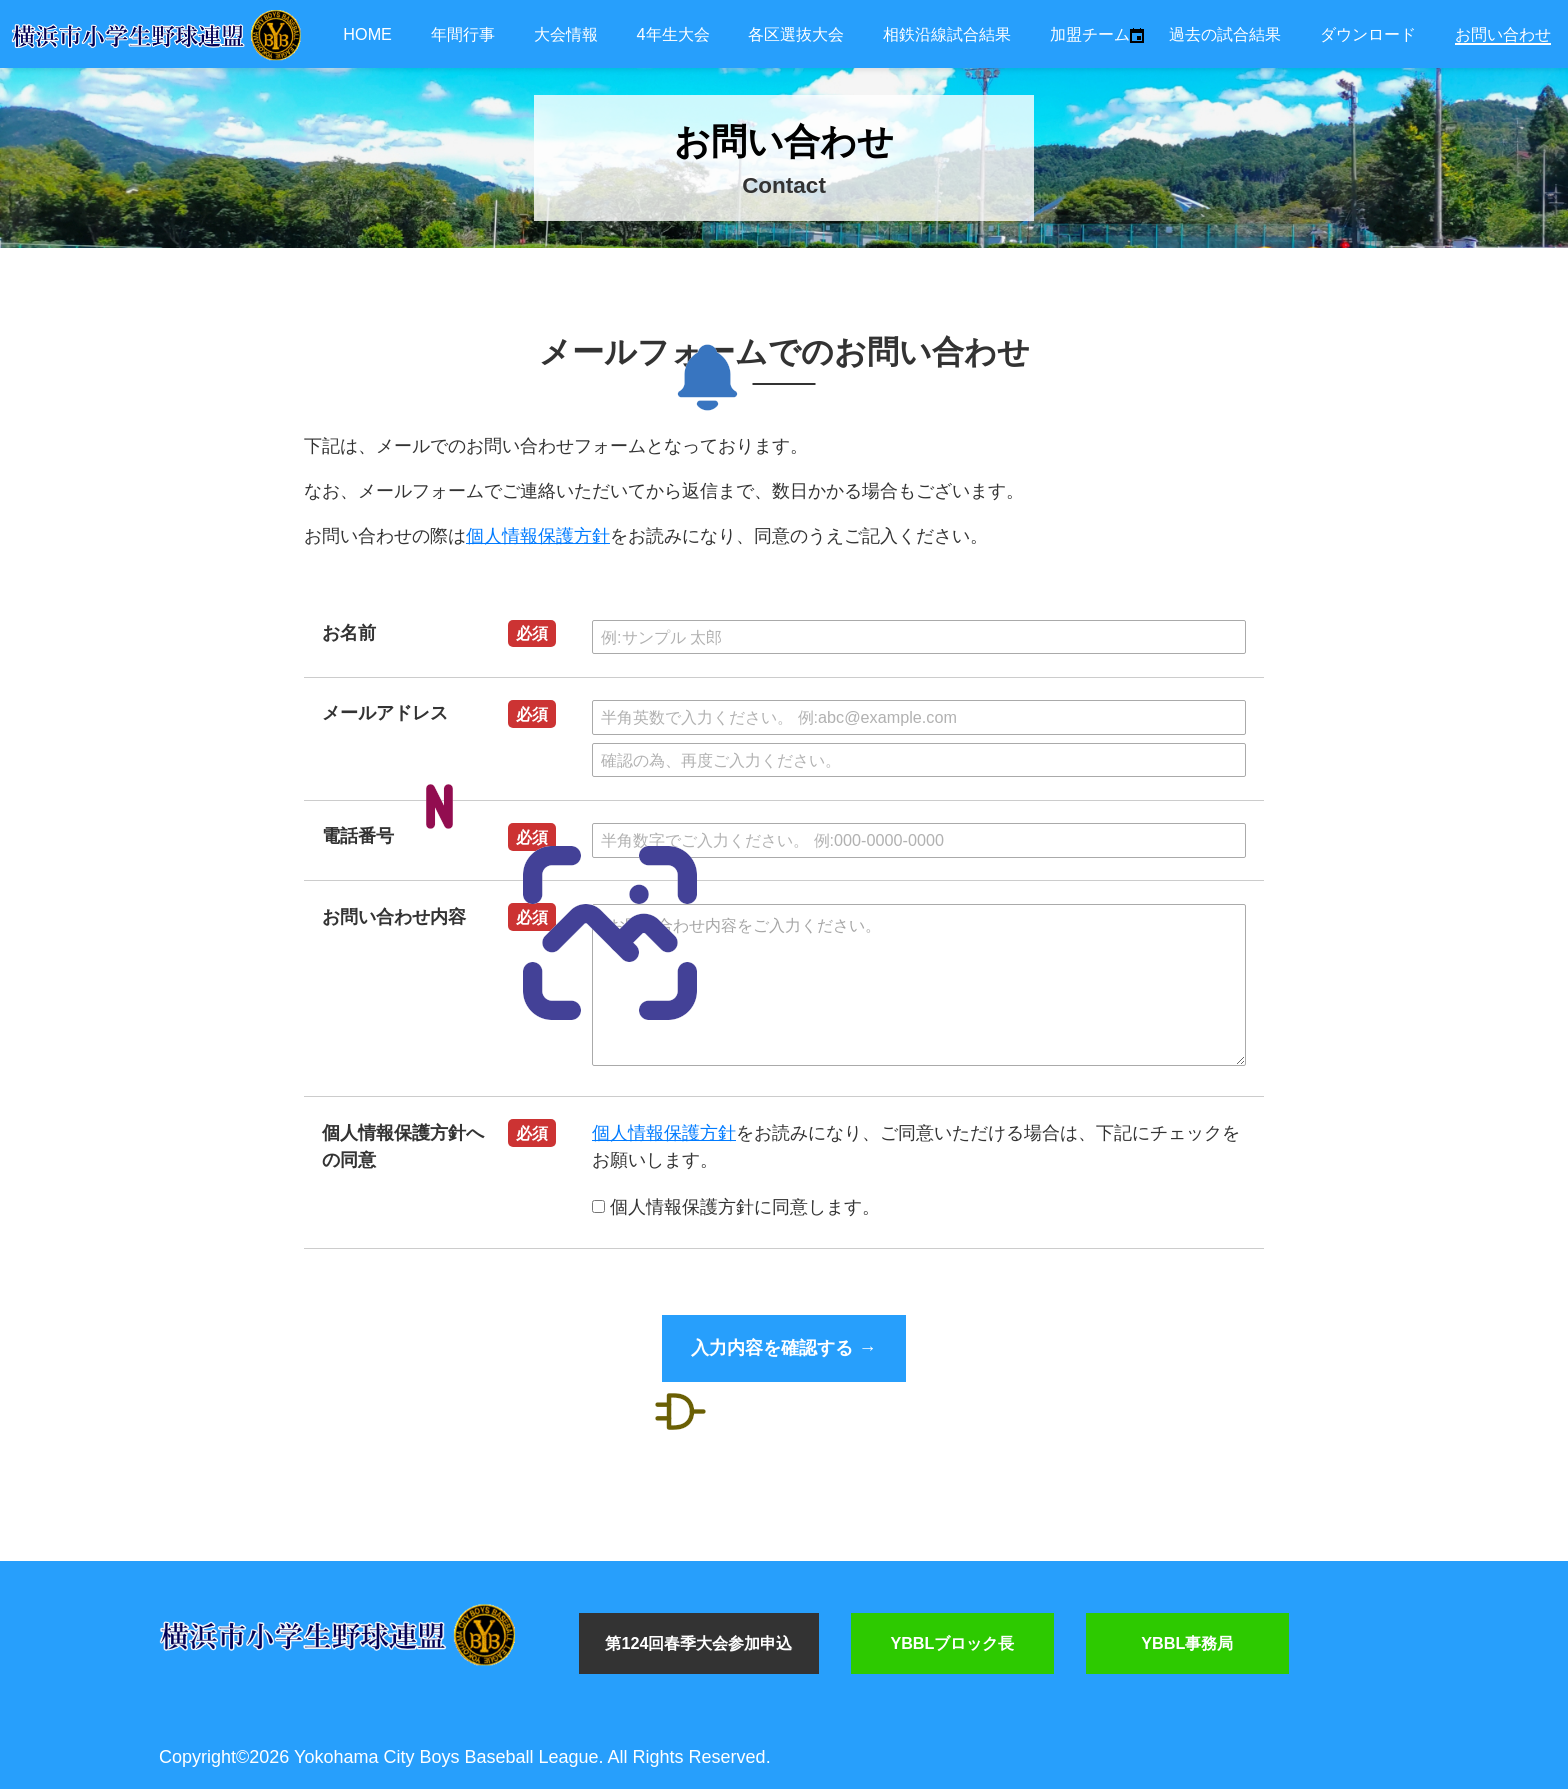  I want to click on scan or digitize a photo, so click(610, 933).